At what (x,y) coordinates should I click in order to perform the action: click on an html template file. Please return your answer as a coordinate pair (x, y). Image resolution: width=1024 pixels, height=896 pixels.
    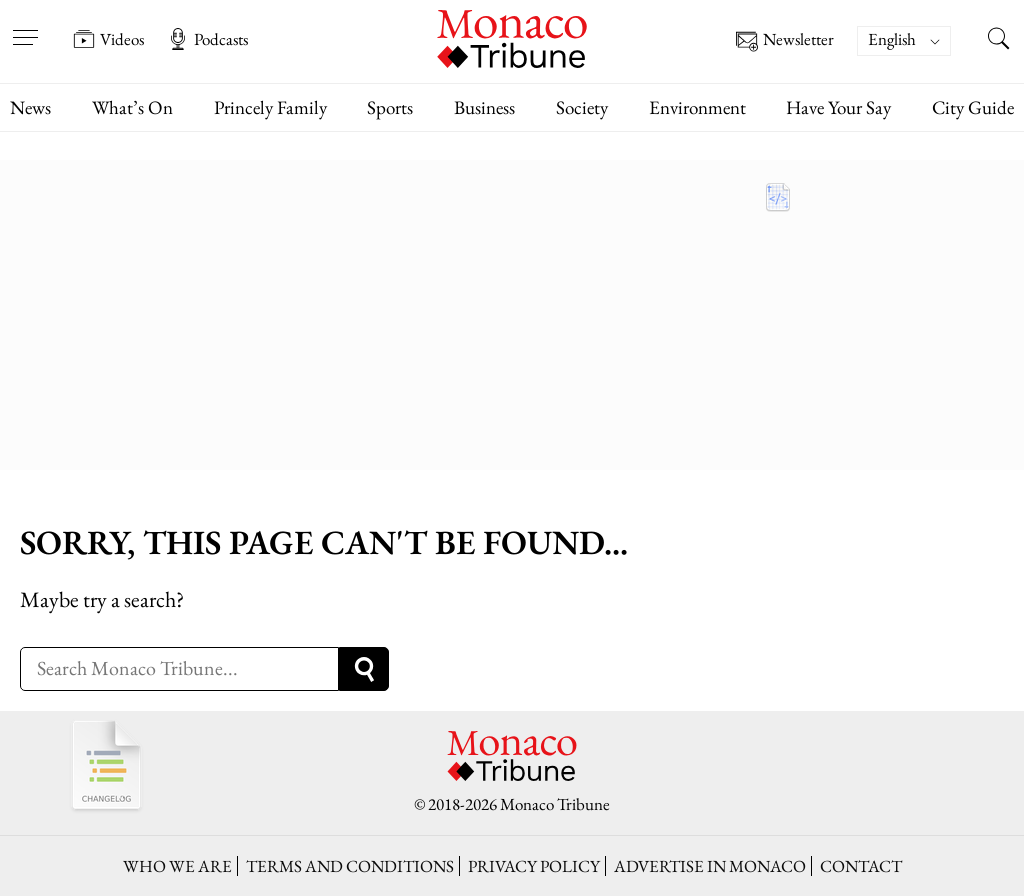
    Looking at the image, I should click on (778, 197).